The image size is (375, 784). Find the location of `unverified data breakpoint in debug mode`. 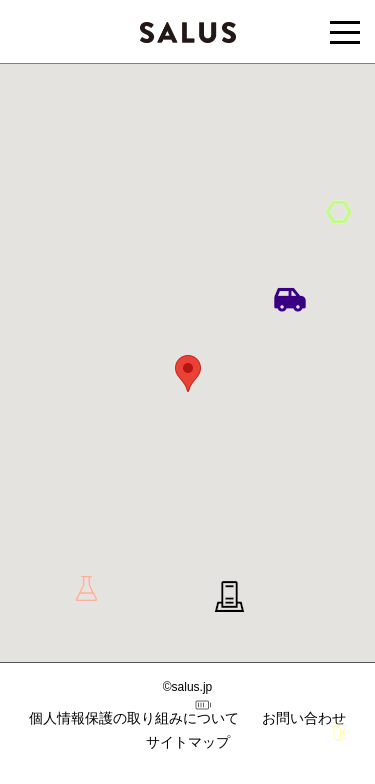

unverified data breakpoint in debug mode is located at coordinates (340, 212).